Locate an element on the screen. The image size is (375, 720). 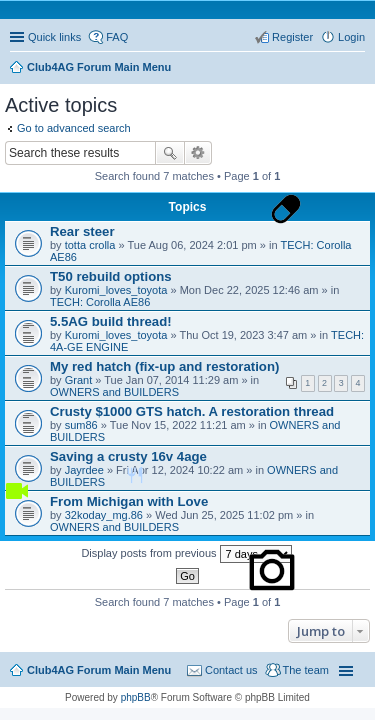
access medication or pharmacy features is located at coordinates (286, 209).